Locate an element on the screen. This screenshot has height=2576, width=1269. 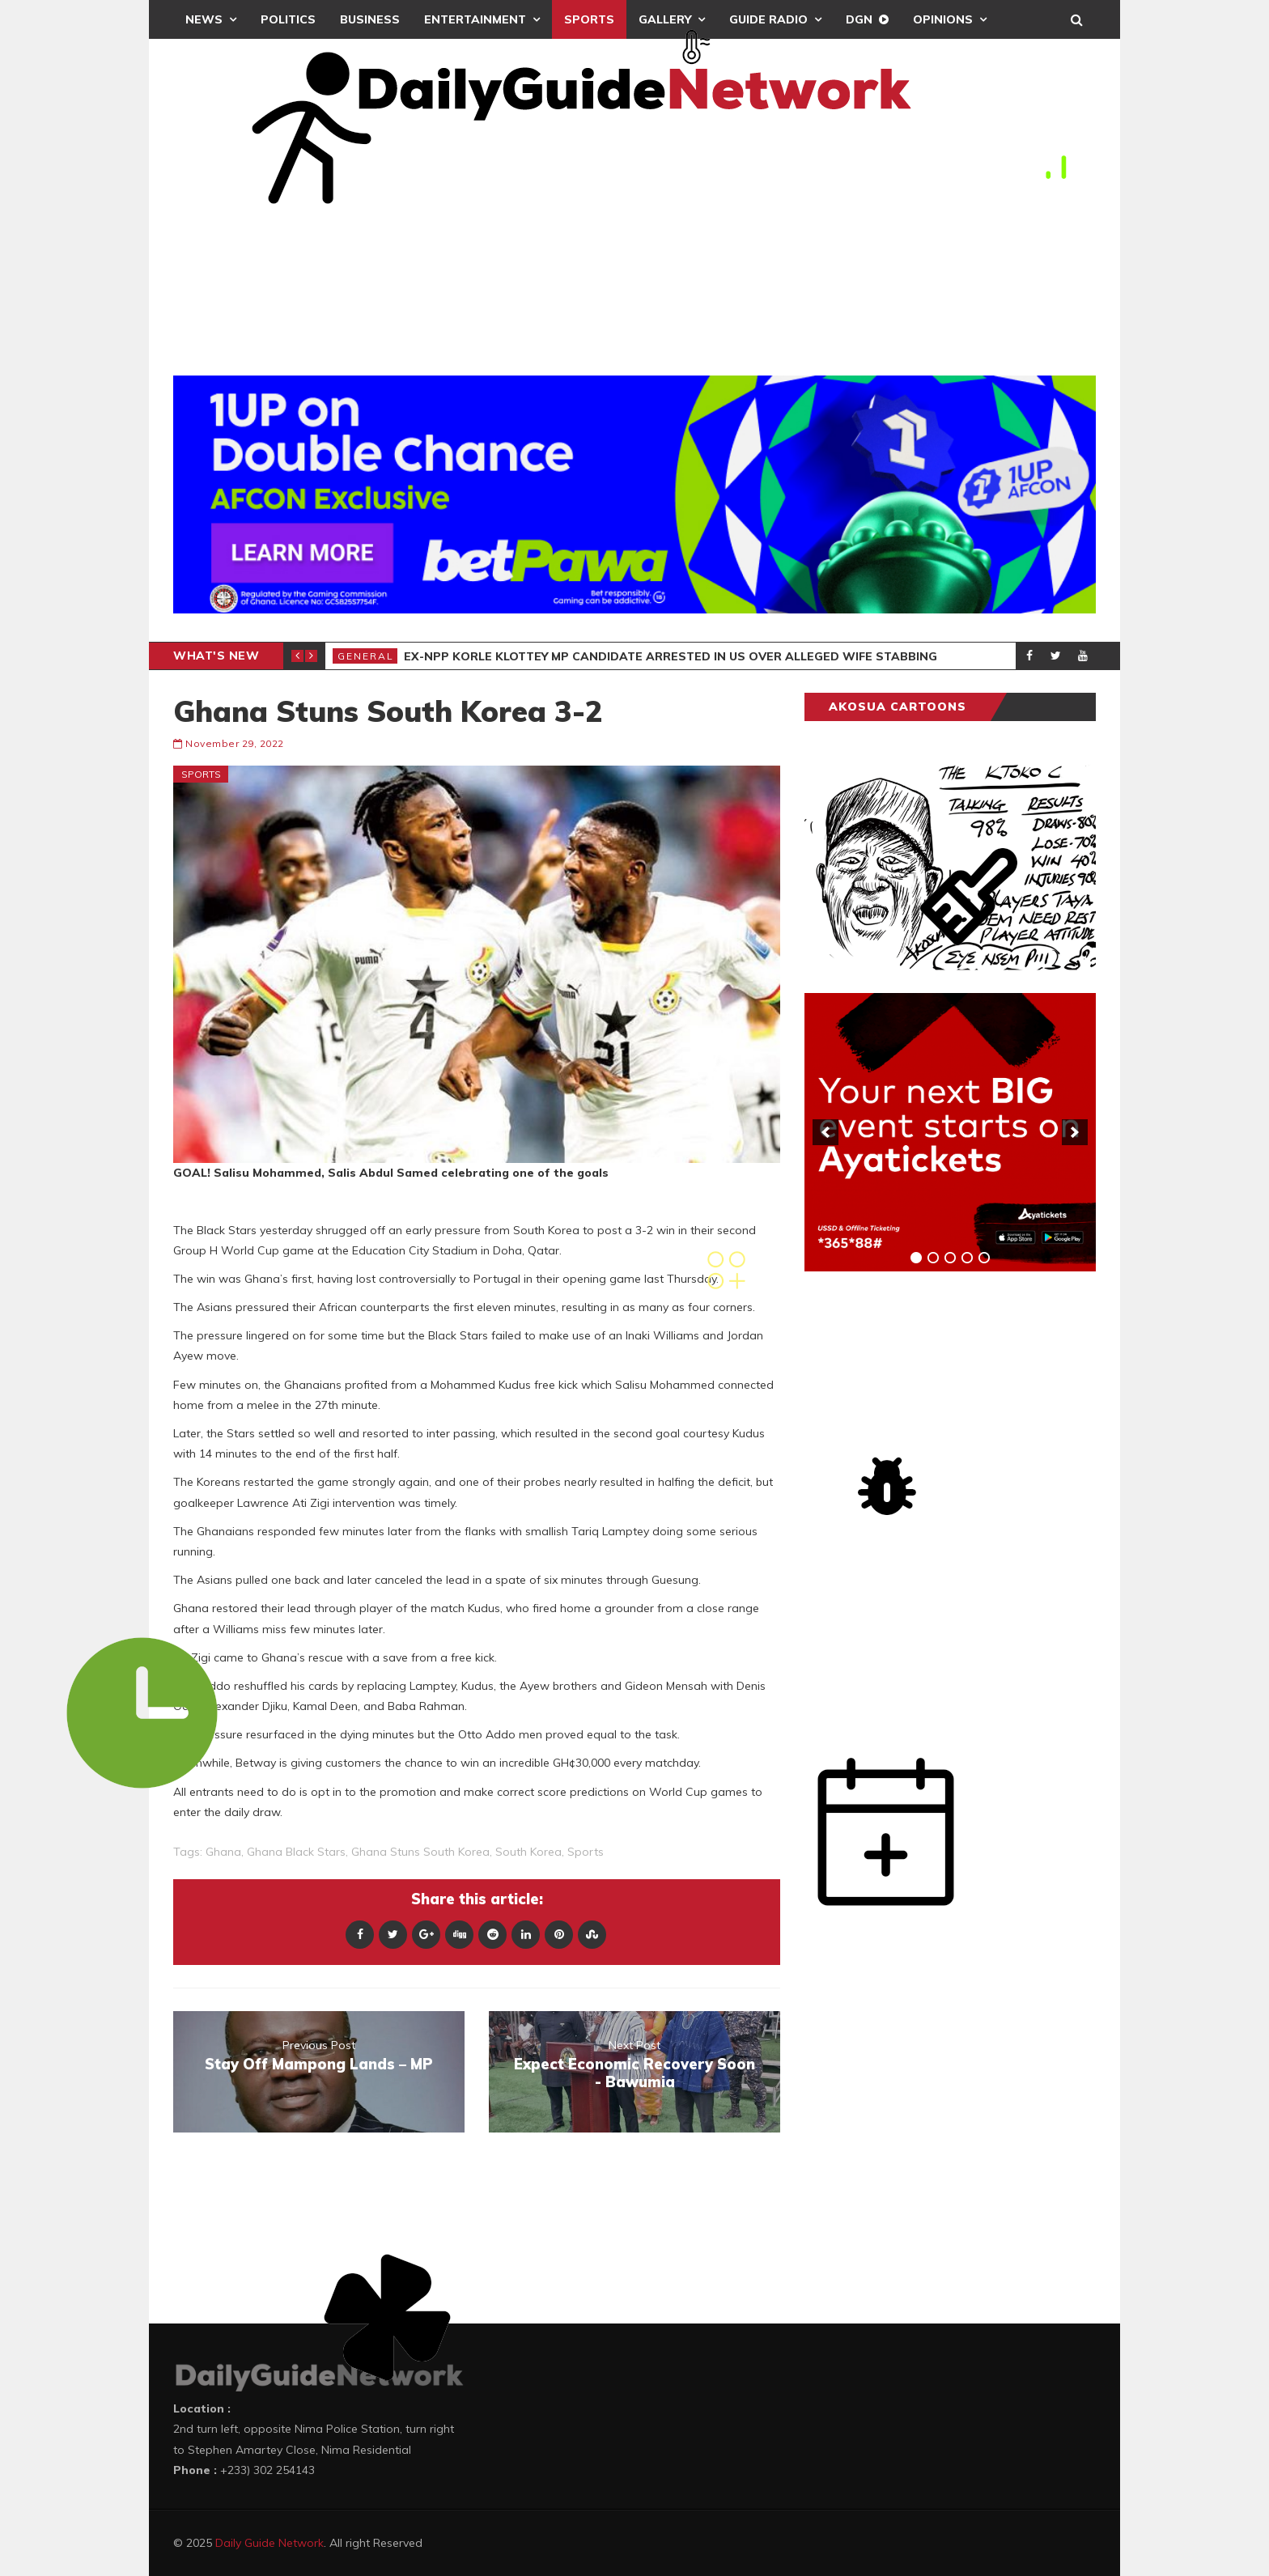
switch to walking directions is located at coordinates (312, 128).